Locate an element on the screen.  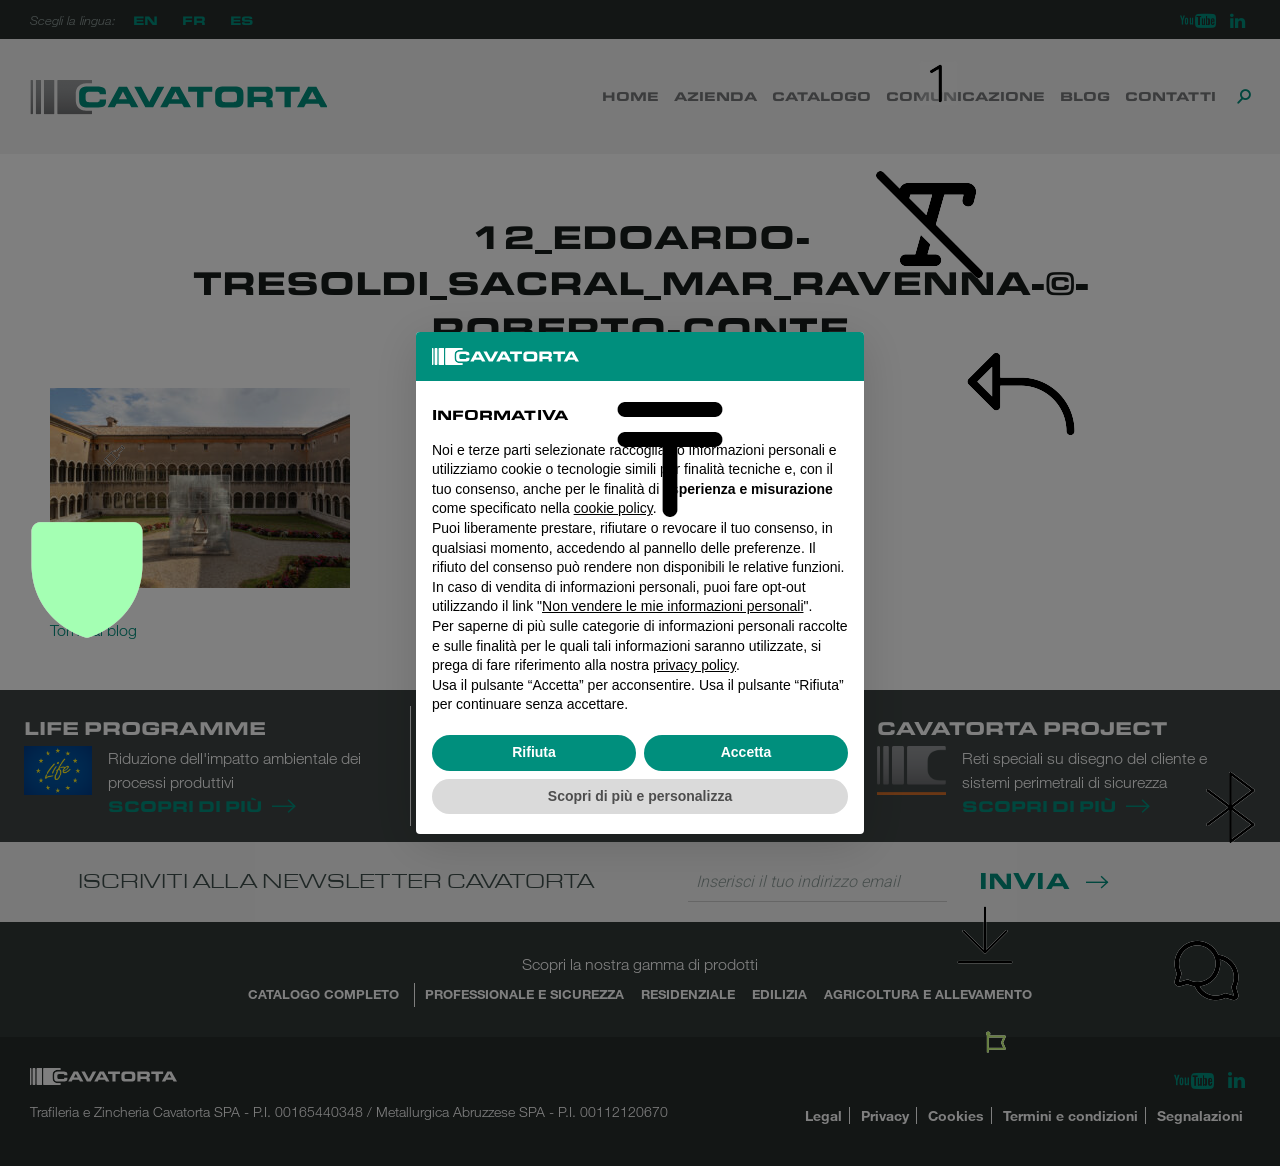
indicates kazakhstani tenge currency is located at coordinates (670, 457).